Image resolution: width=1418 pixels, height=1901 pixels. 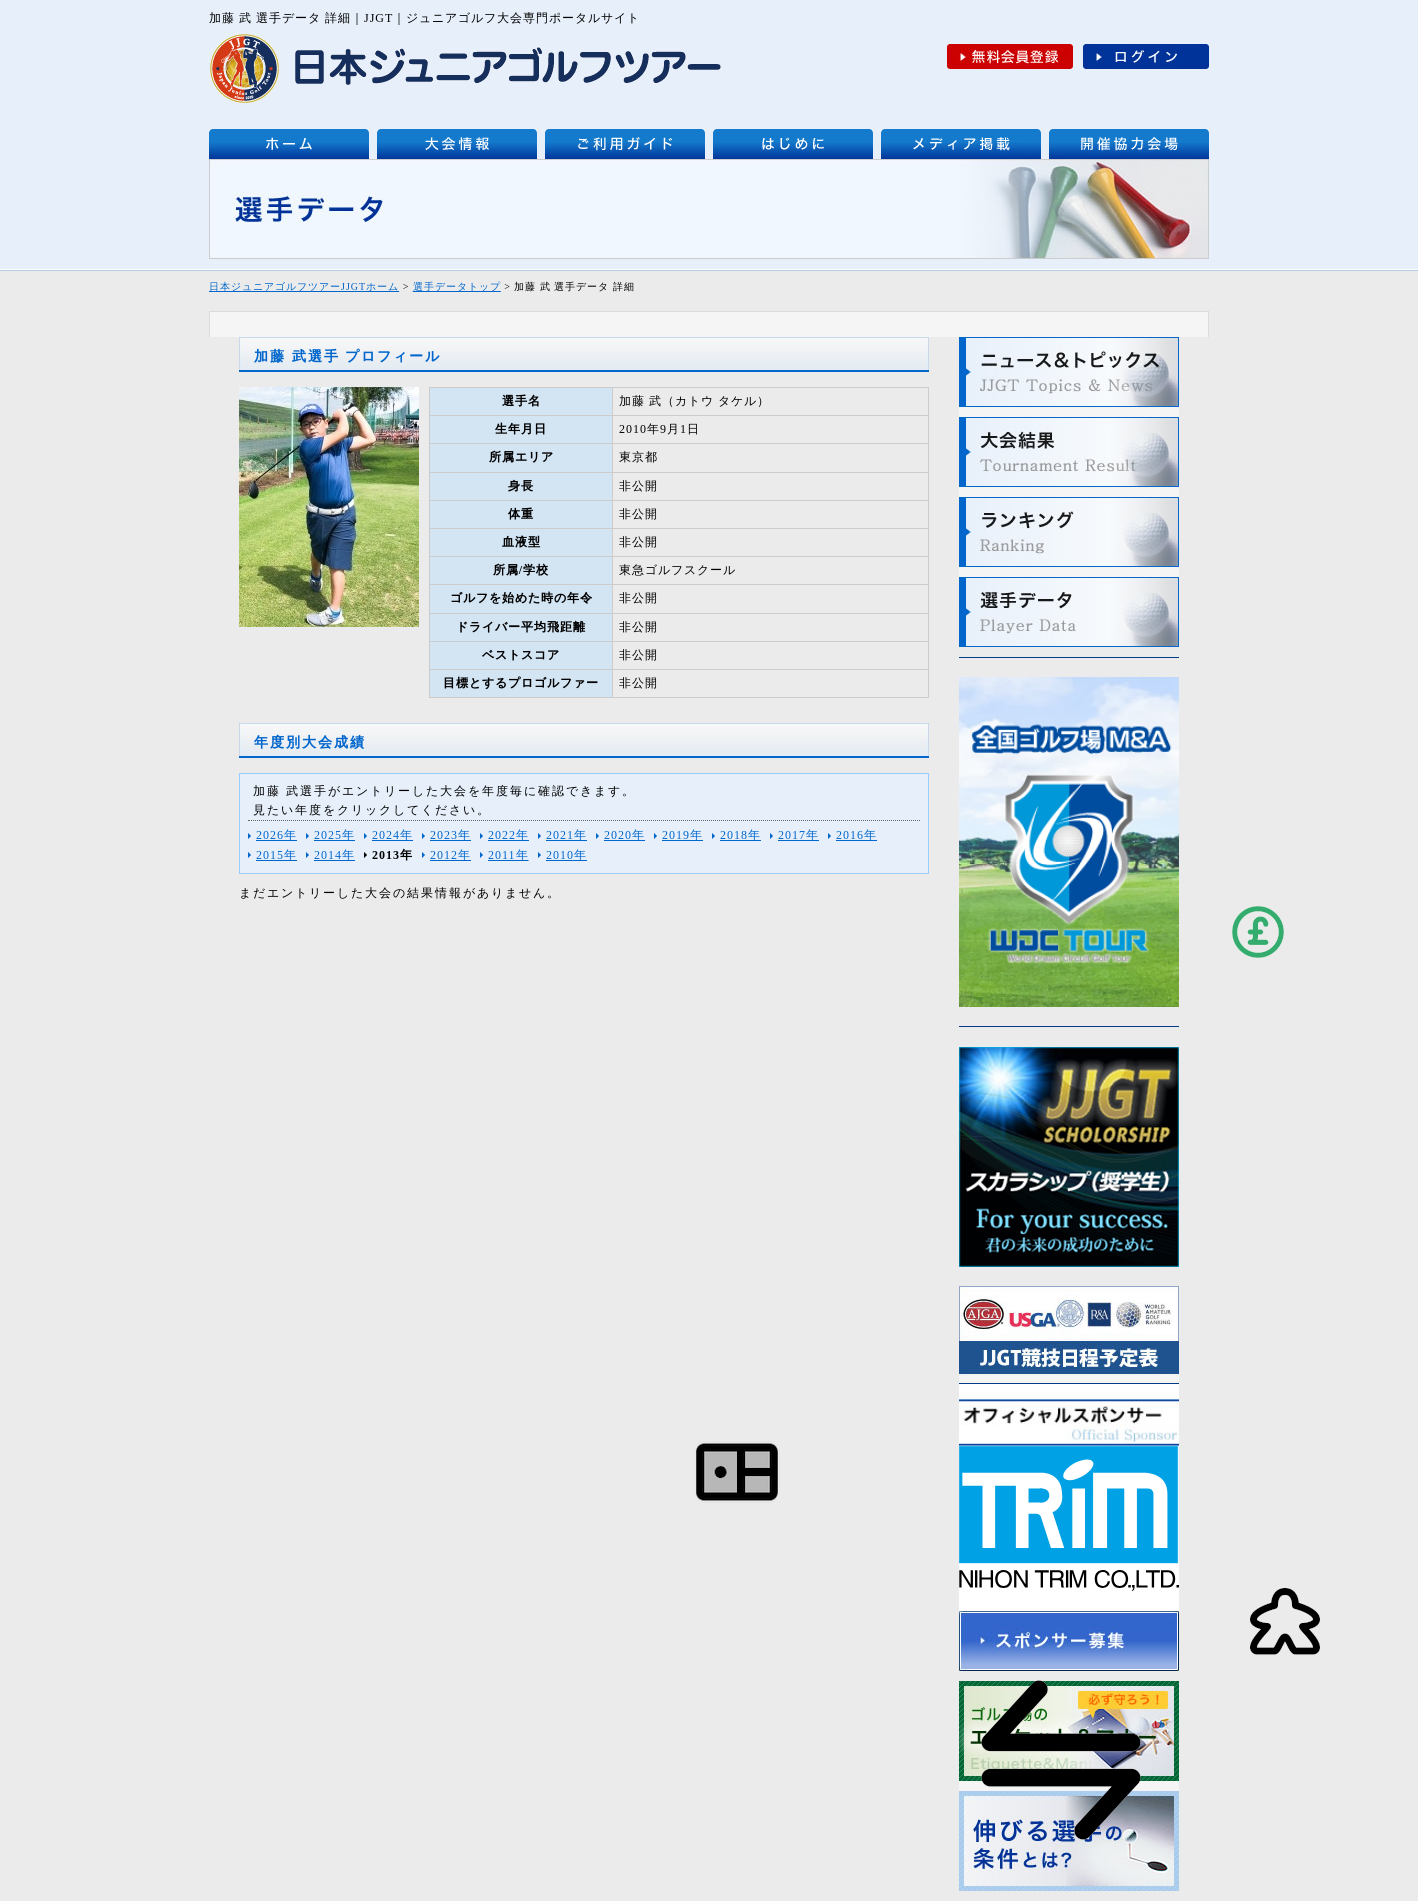 What do you see at coordinates (1285, 1623) in the screenshot?
I see `access board game or tabletop gaming features` at bounding box center [1285, 1623].